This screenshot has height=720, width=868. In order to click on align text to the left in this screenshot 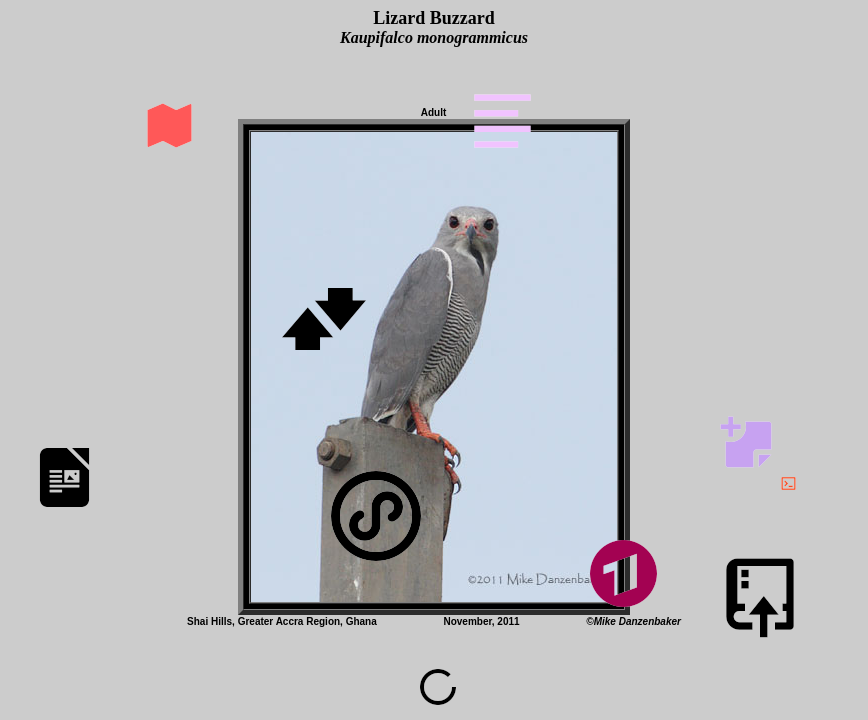, I will do `click(502, 119)`.